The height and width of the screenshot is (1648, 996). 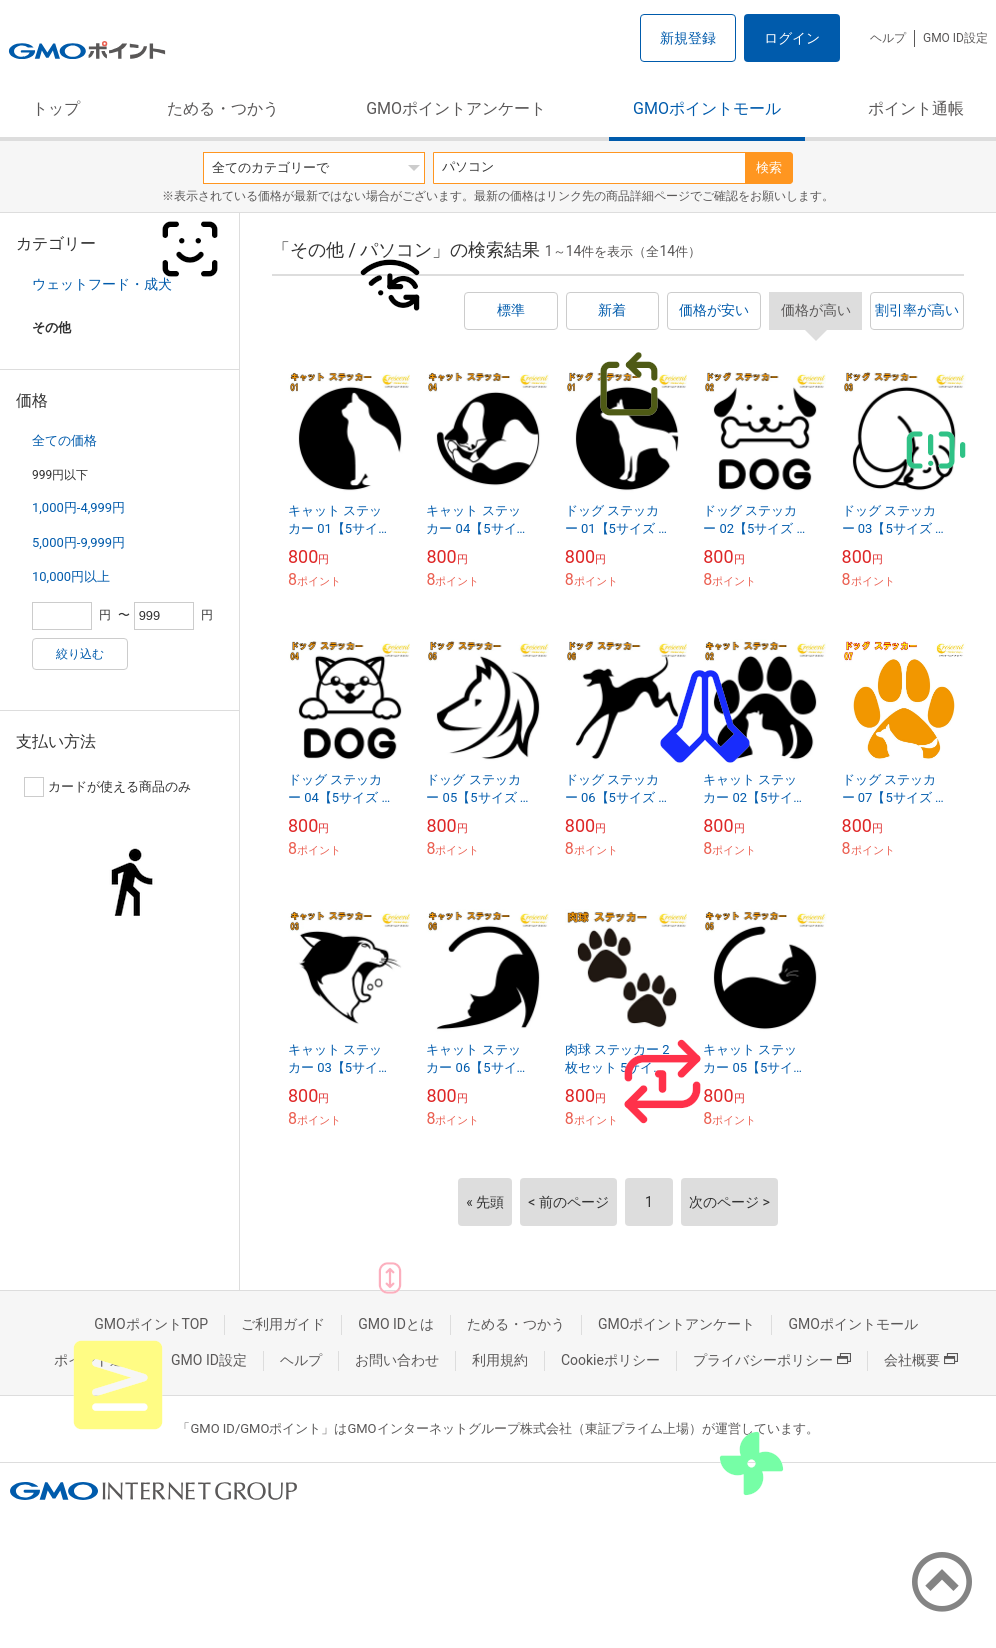 What do you see at coordinates (662, 1081) in the screenshot?
I see `repeat current track once` at bounding box center [662, 1081].